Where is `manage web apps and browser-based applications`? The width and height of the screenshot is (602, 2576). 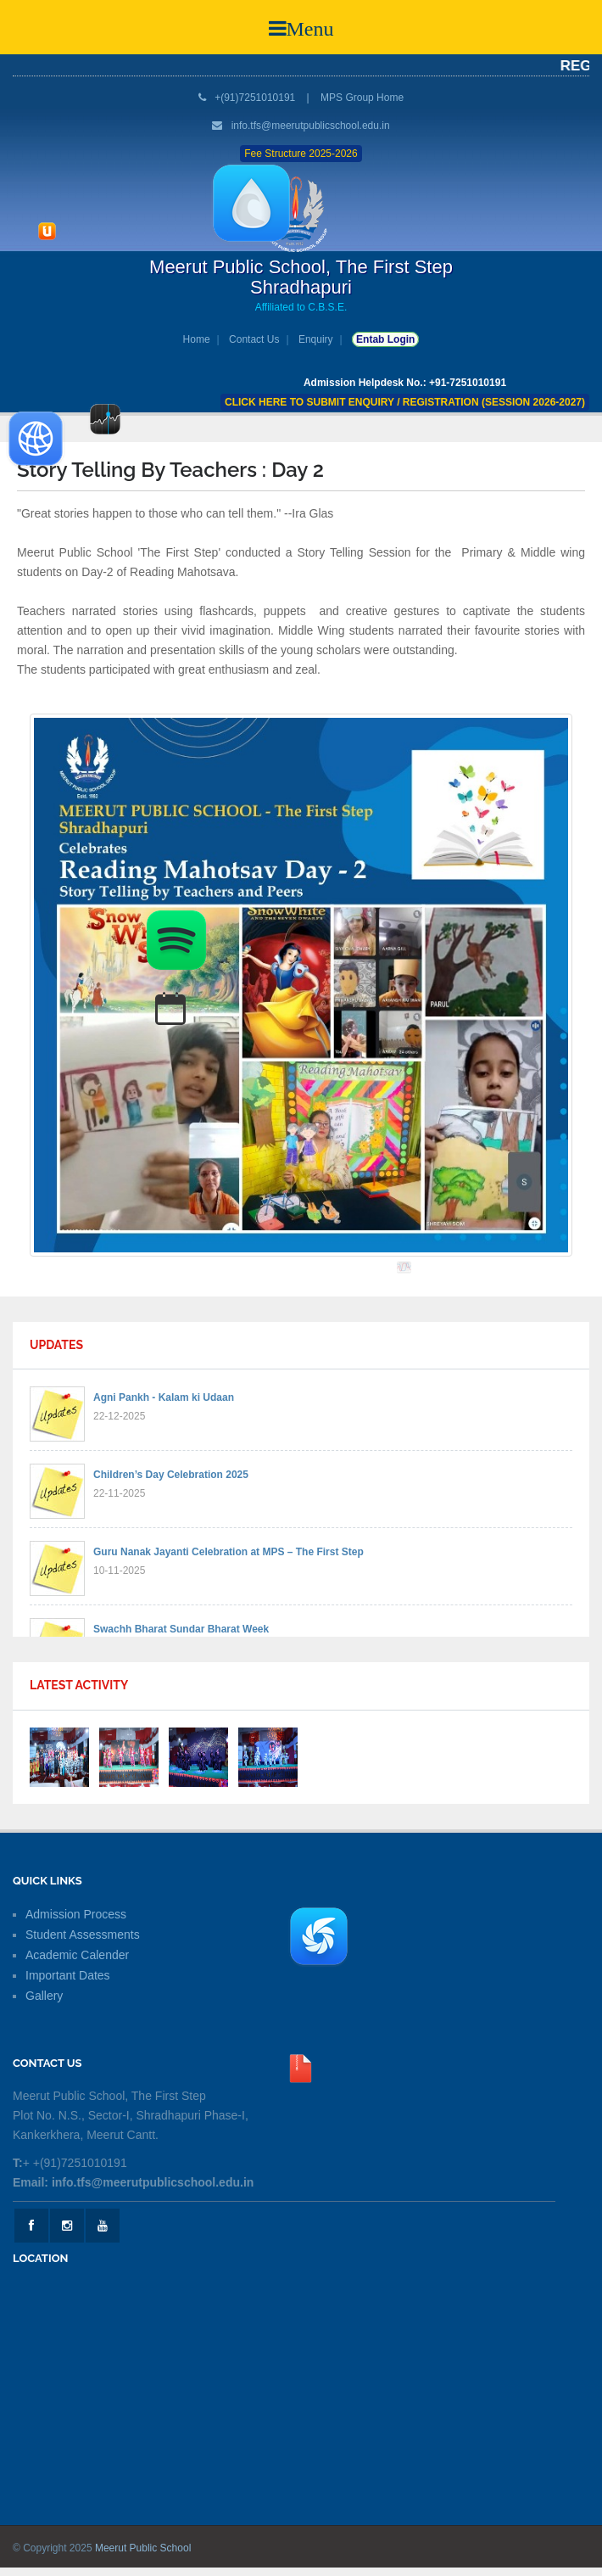 manage web apps and browser-based applications is located at coordinates (36, 440).